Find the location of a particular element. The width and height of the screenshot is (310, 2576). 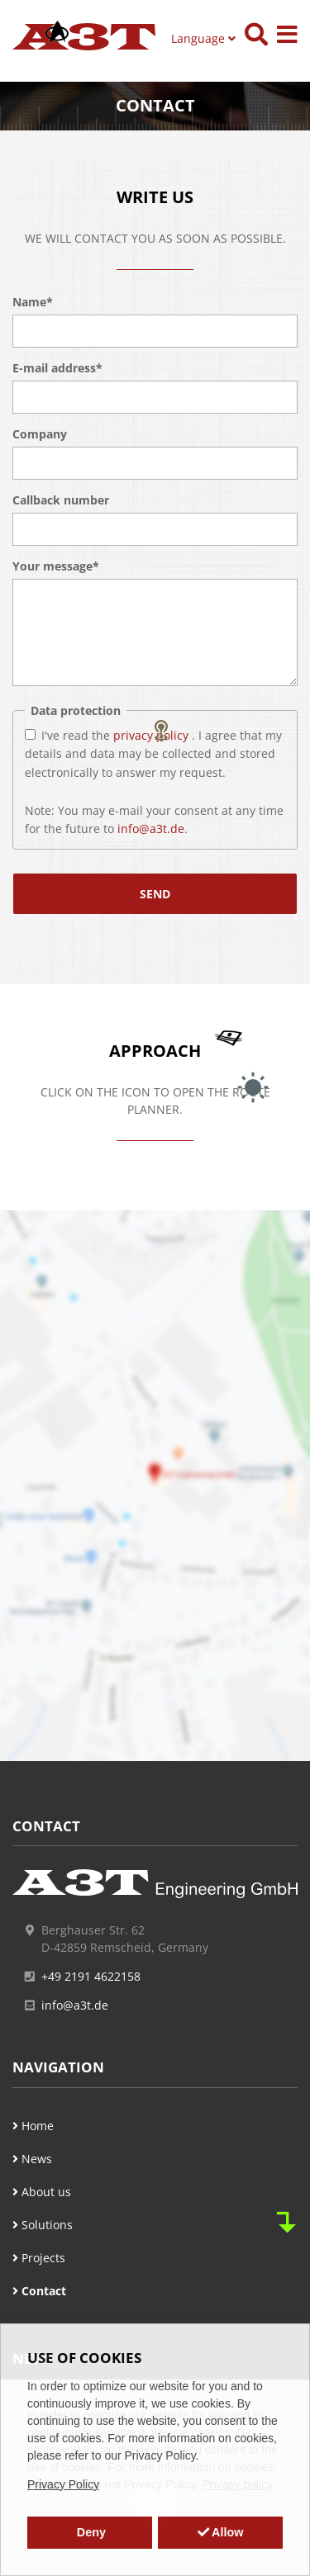

Star Trek franchise logo is located at coordinates (57, 32).